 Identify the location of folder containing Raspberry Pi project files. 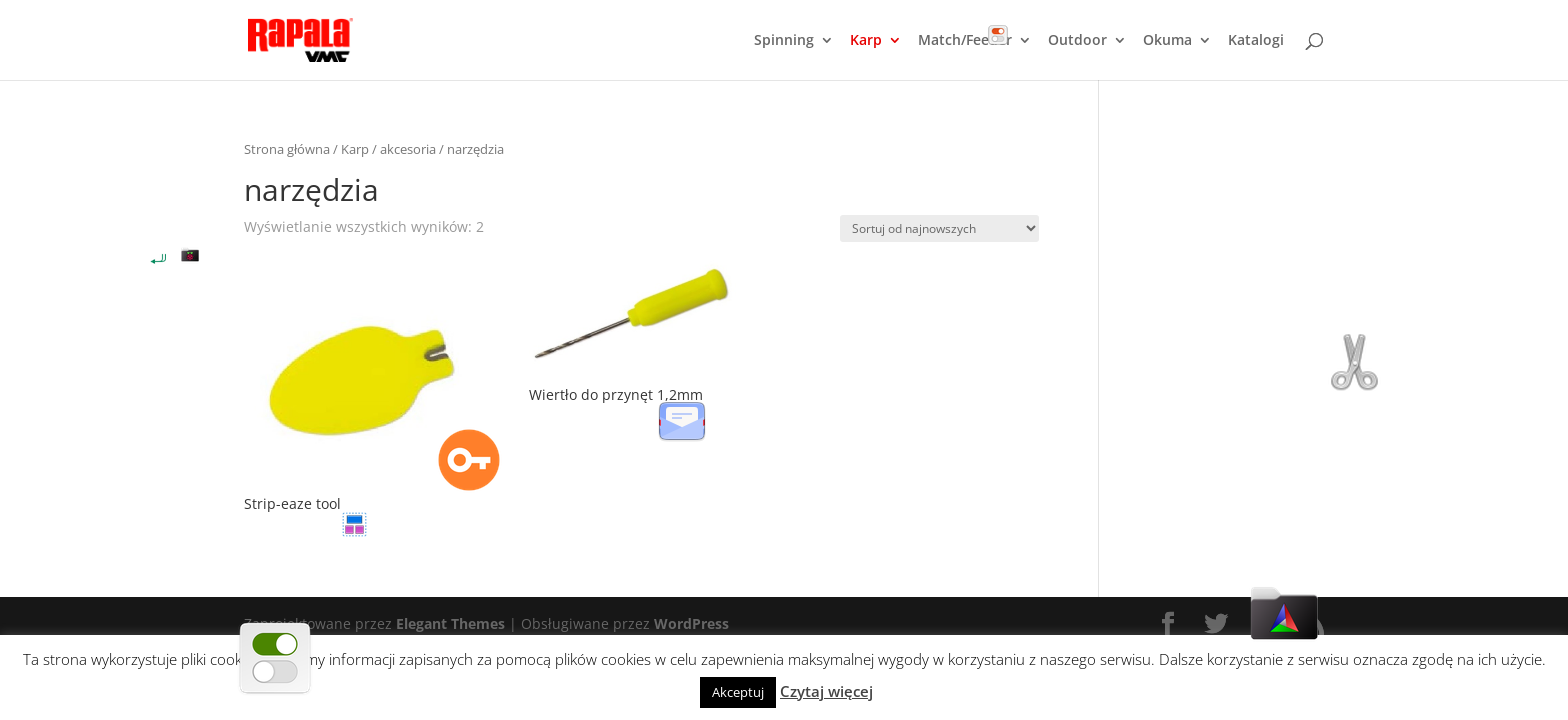
(190, 255).